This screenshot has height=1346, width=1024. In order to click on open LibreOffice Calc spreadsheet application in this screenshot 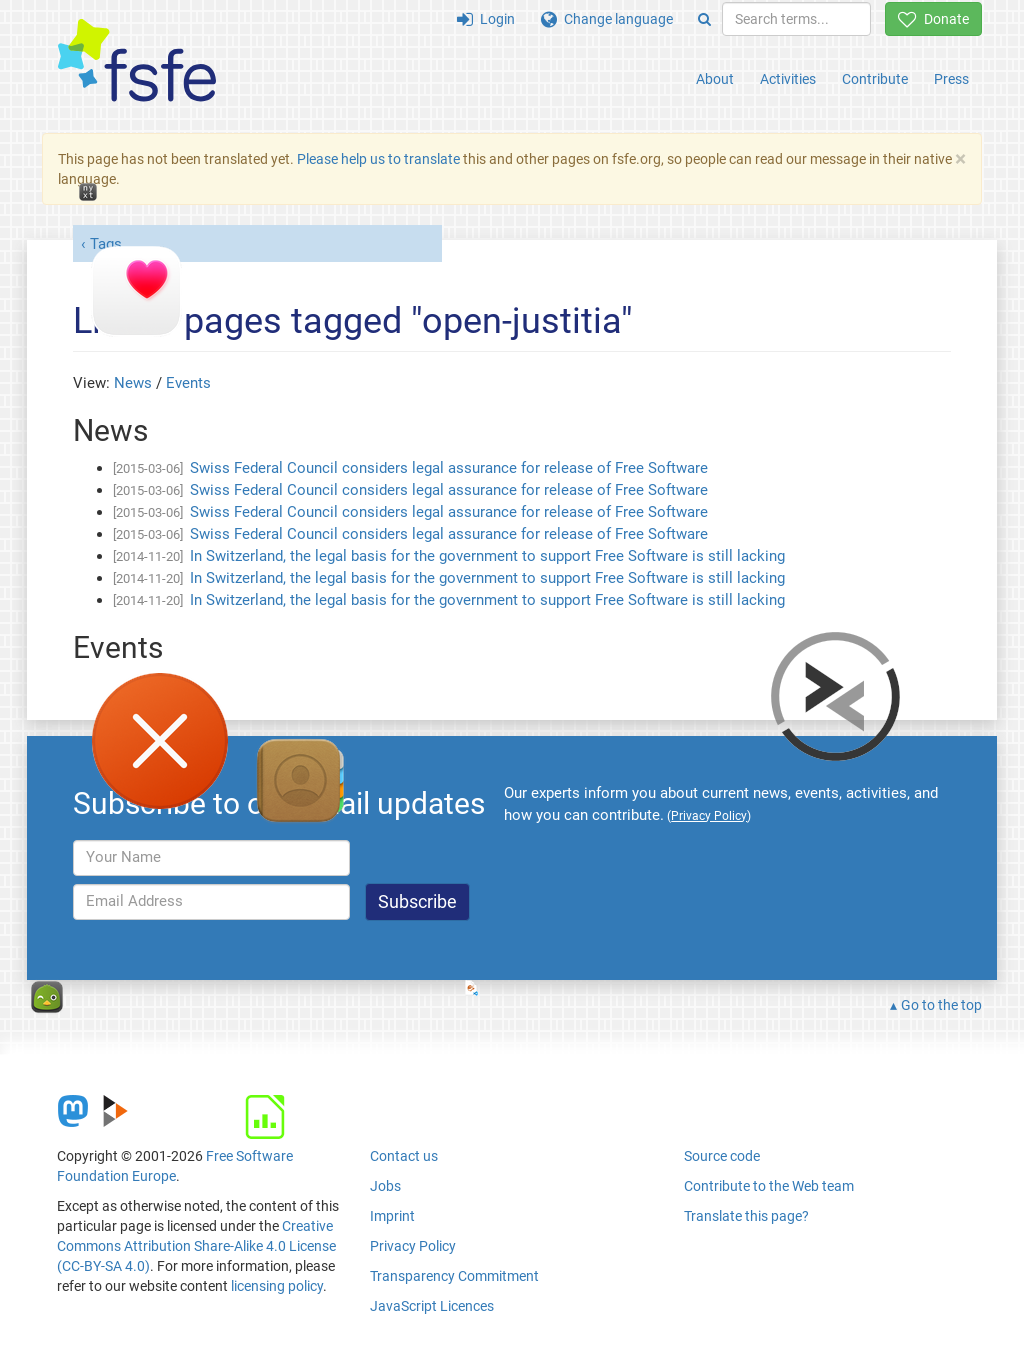, I will do `click(265, 1117)`.